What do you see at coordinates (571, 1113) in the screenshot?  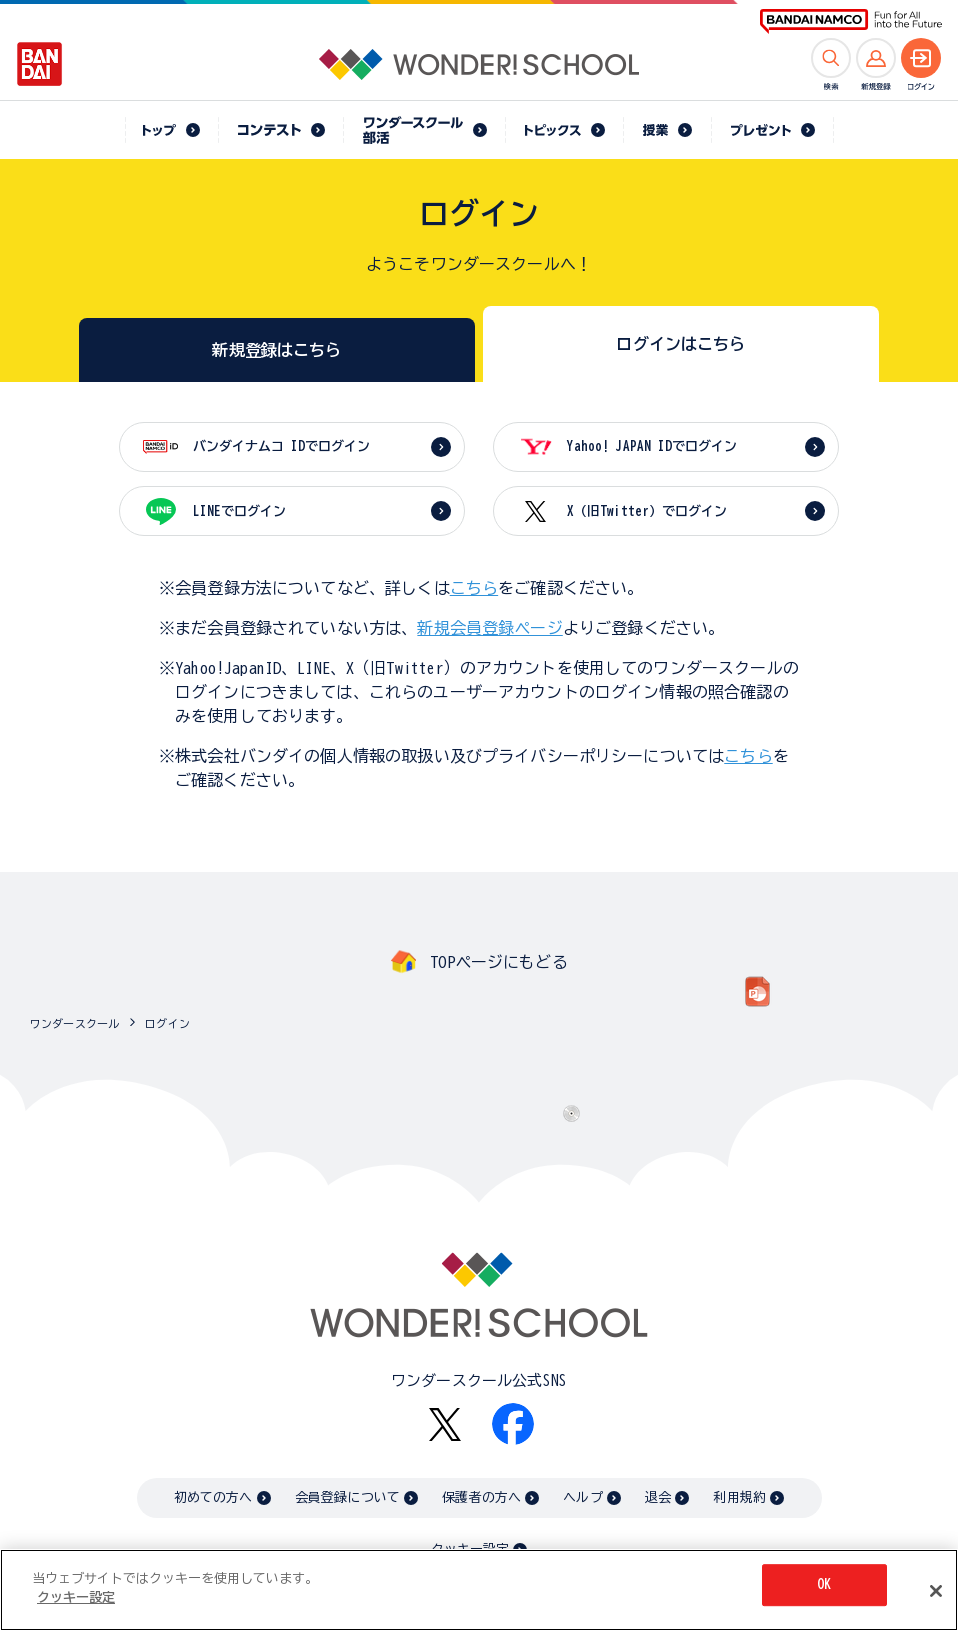 I see `access cd/dvd drive` at bounding box center [571, 1113].